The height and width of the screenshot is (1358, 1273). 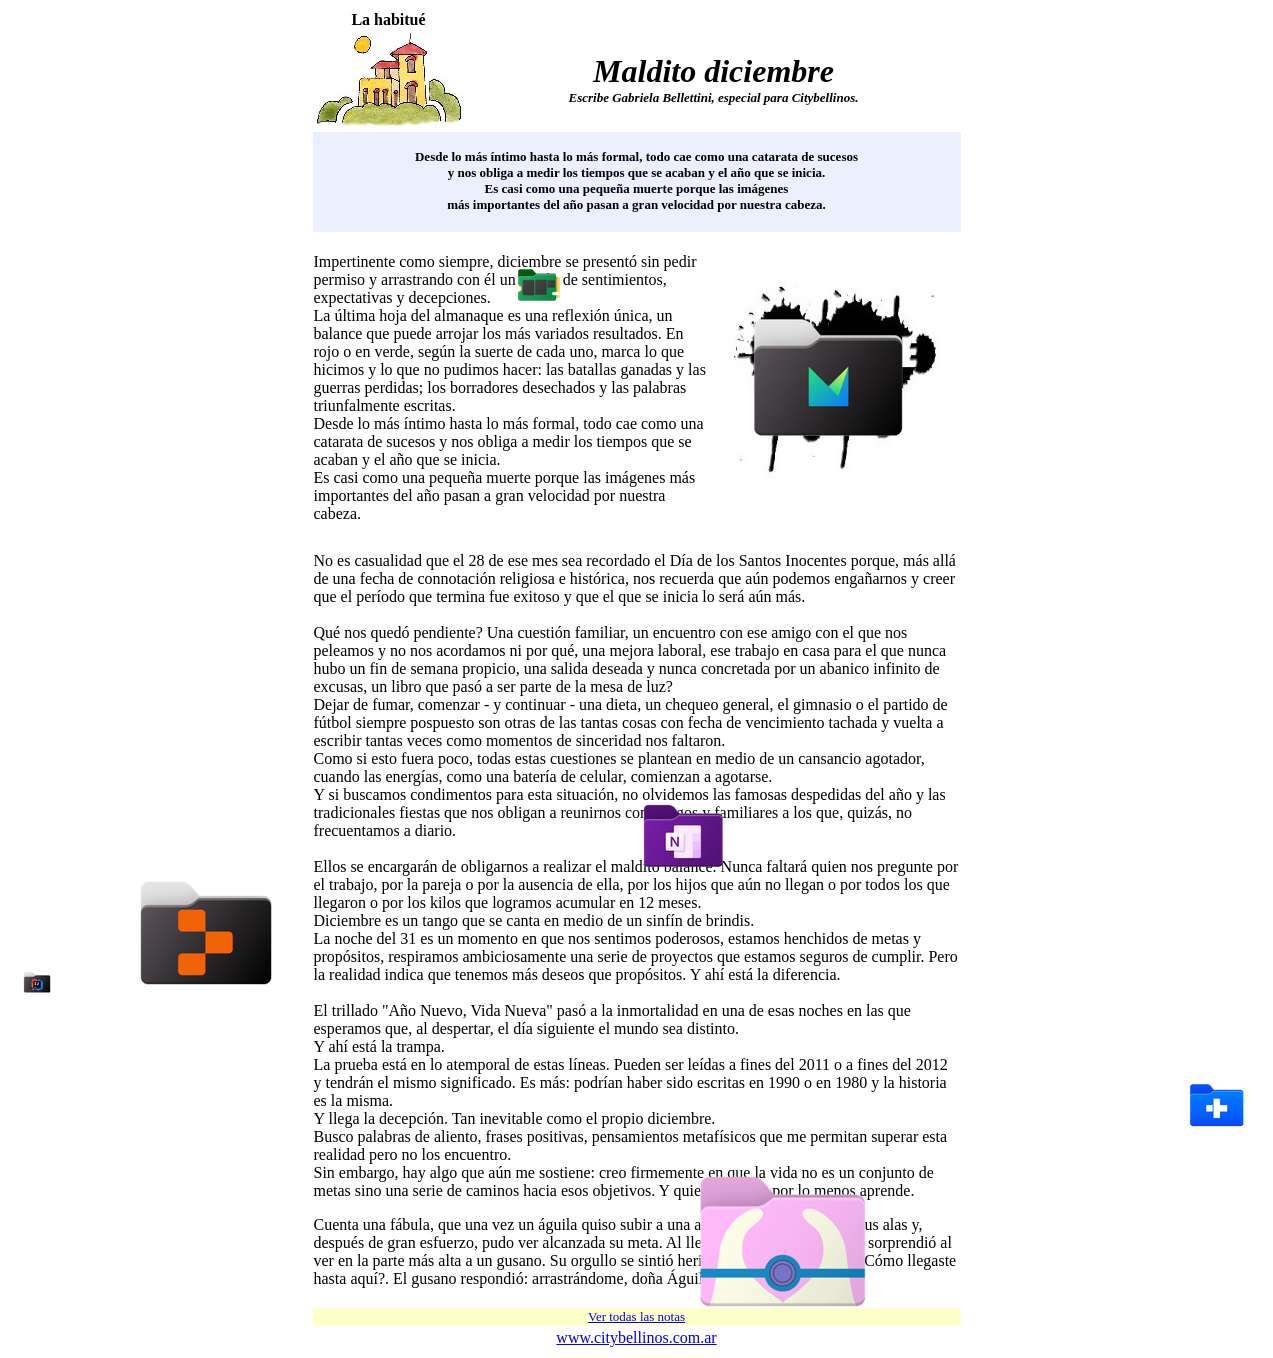 I want to click on open wondershare dr.fone folder, so click(x=1216, y=1106).